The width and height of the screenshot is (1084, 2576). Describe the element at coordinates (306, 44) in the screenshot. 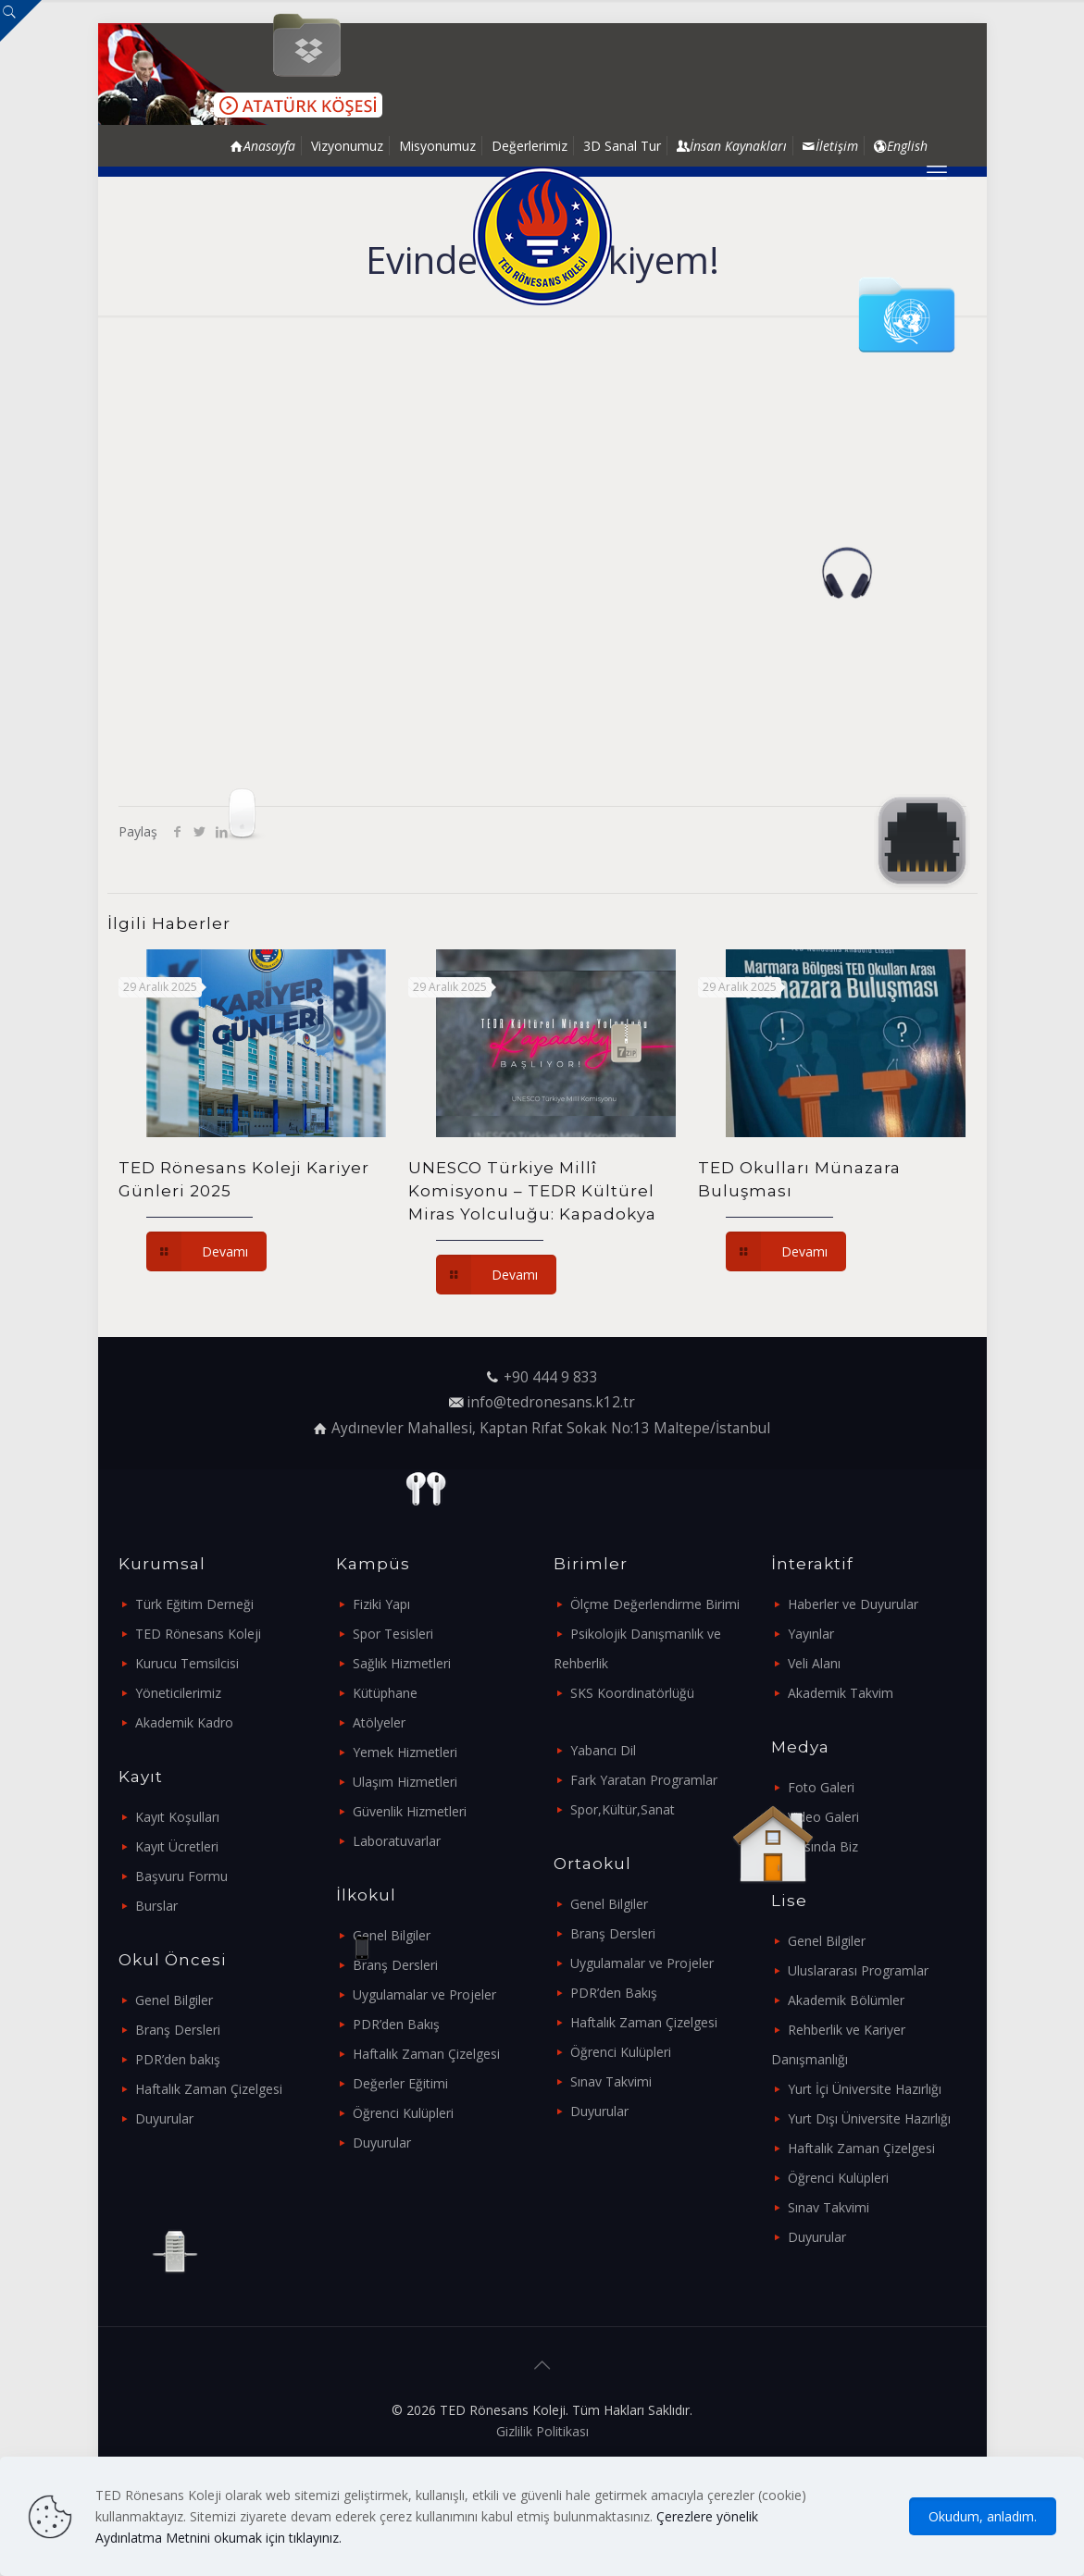

I see `open your dropbox synced folder` at that location.